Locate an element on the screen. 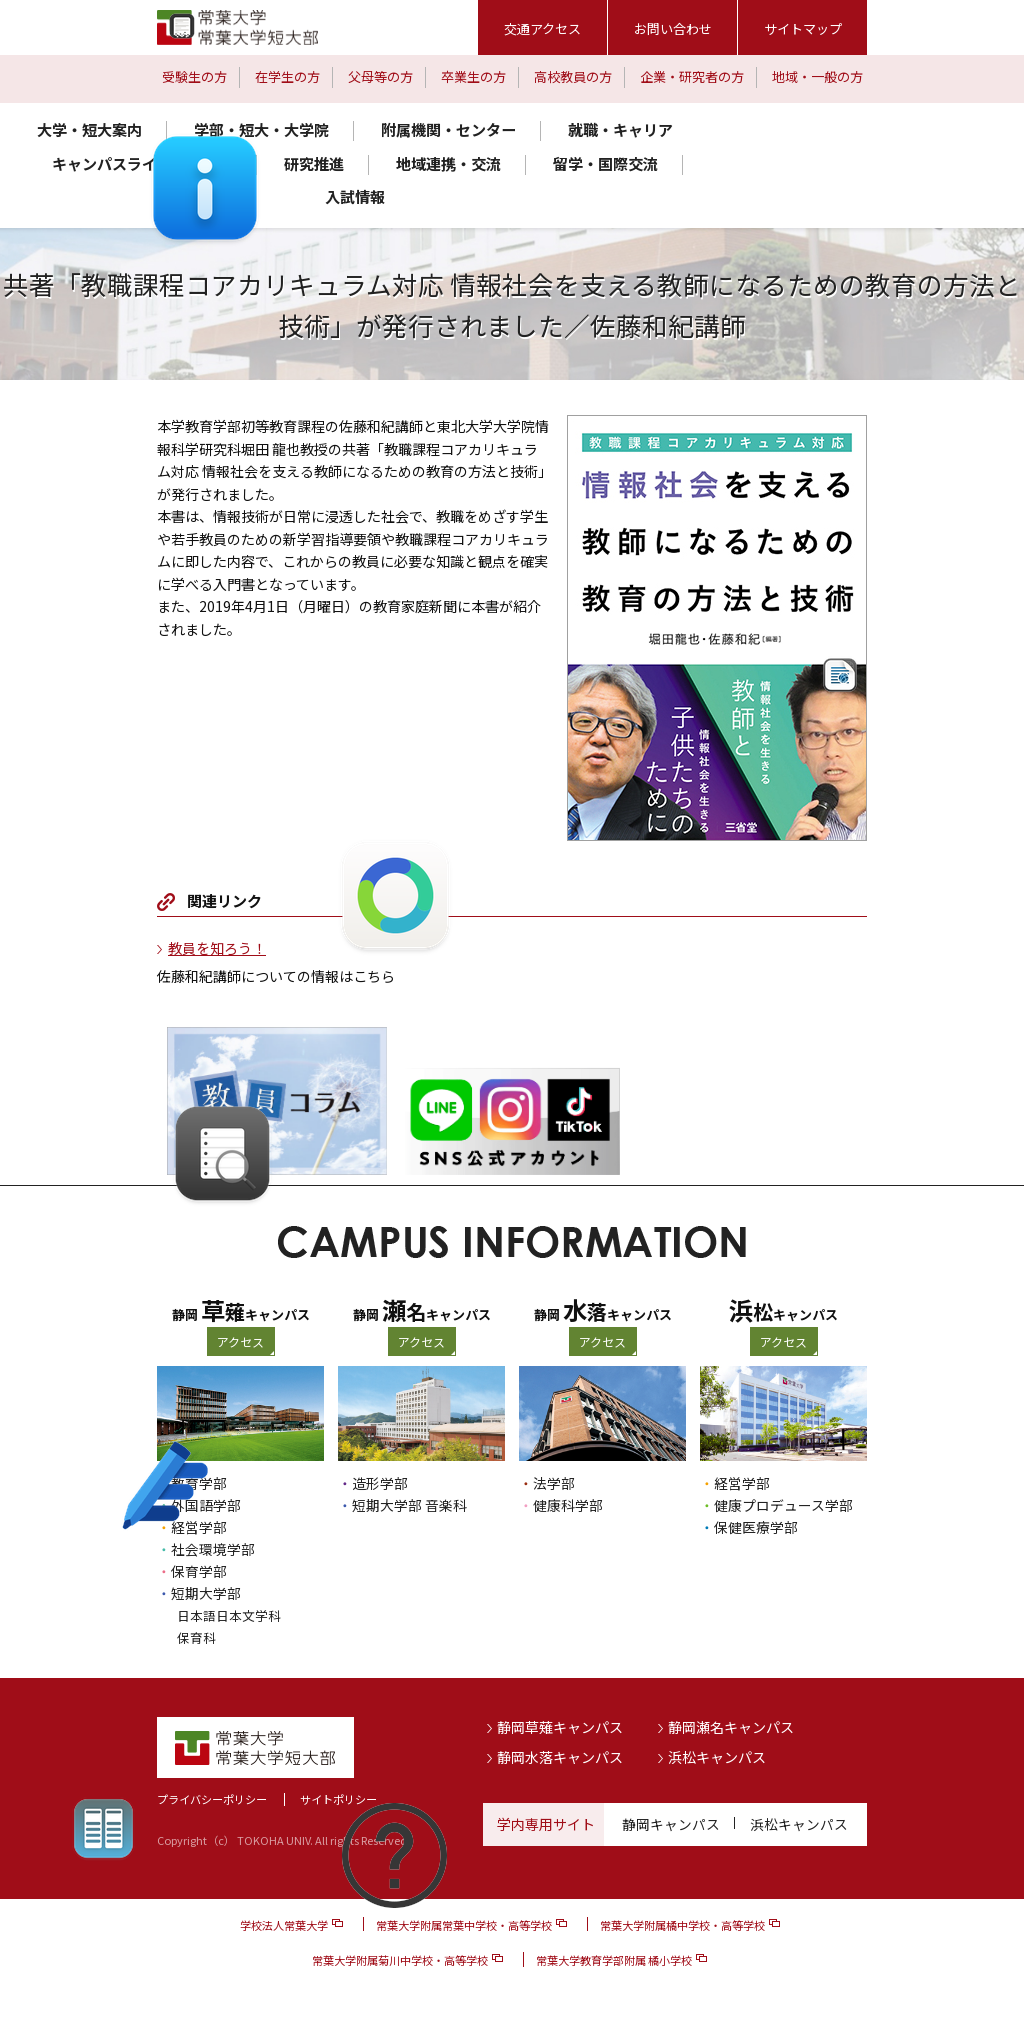  open synergy app for keyboard and mouse sharing is located at coordinates (395, 895).